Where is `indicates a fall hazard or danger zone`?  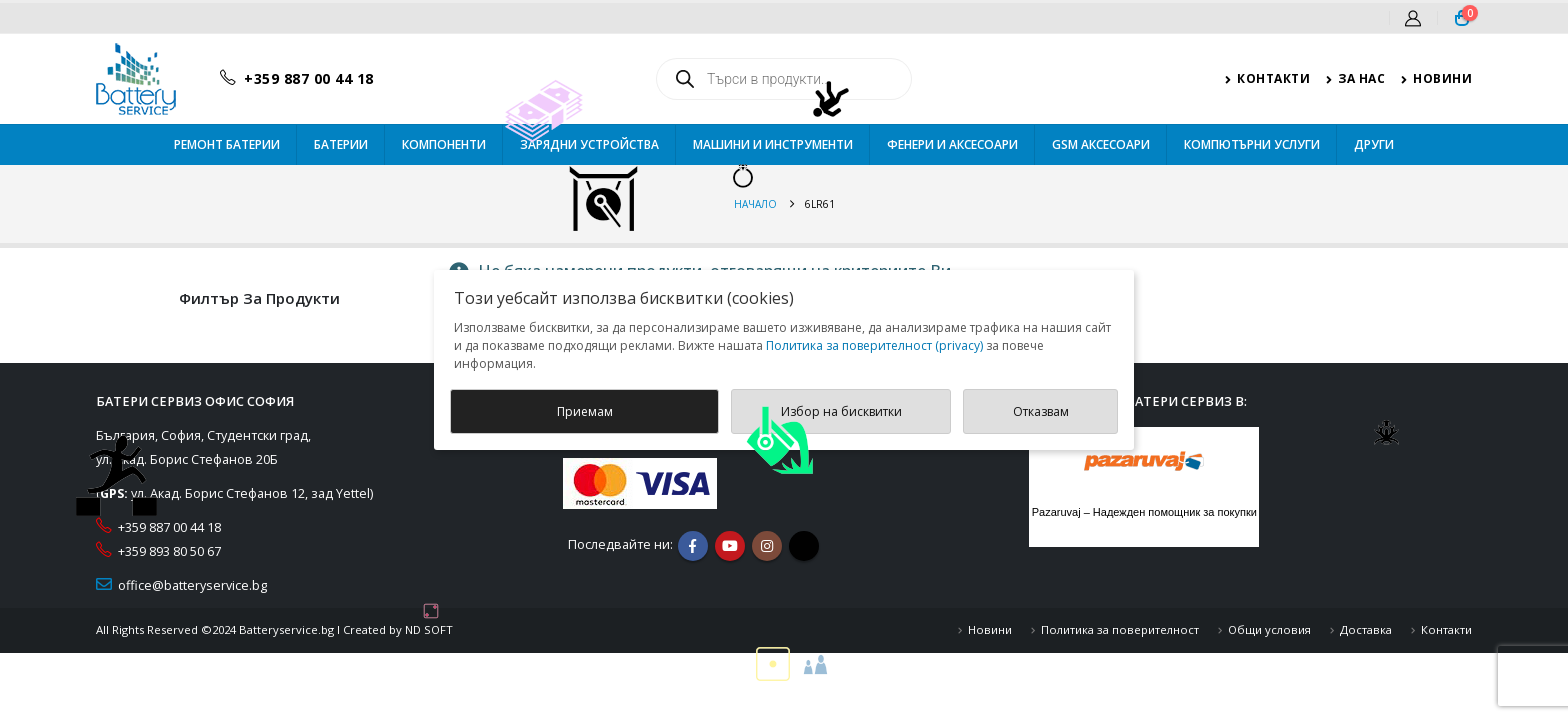 indicates a fall hazard or danger zone is located at coordinates (831, 99).